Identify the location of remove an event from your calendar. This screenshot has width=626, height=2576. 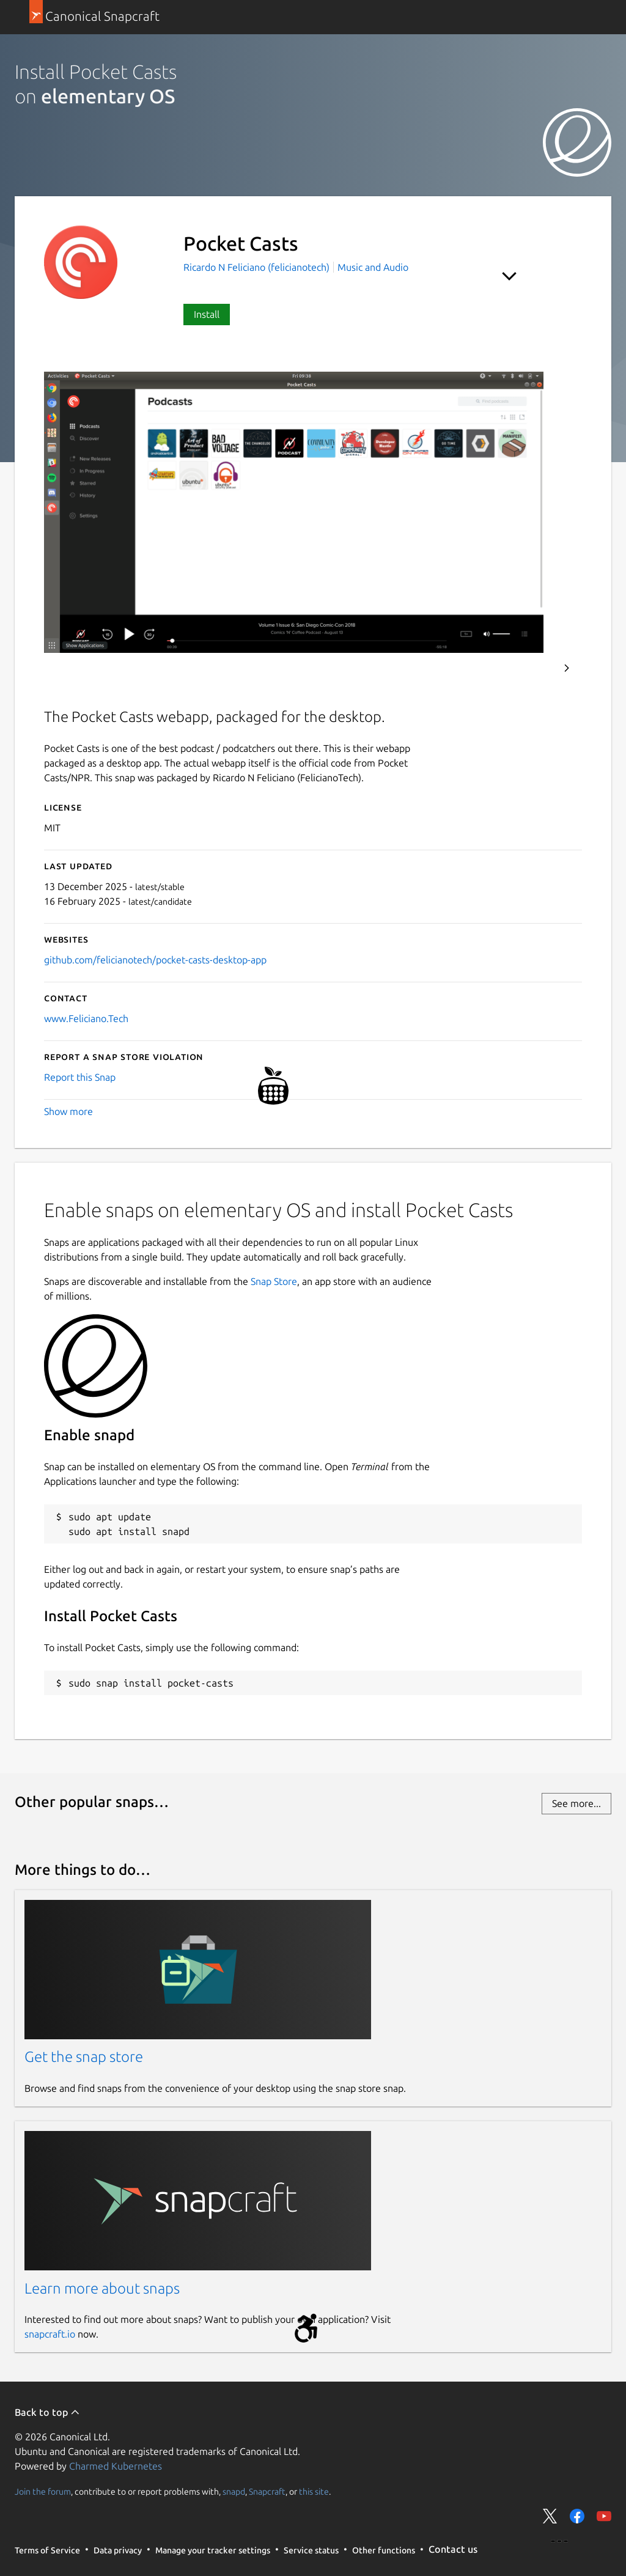
(175, 1971).